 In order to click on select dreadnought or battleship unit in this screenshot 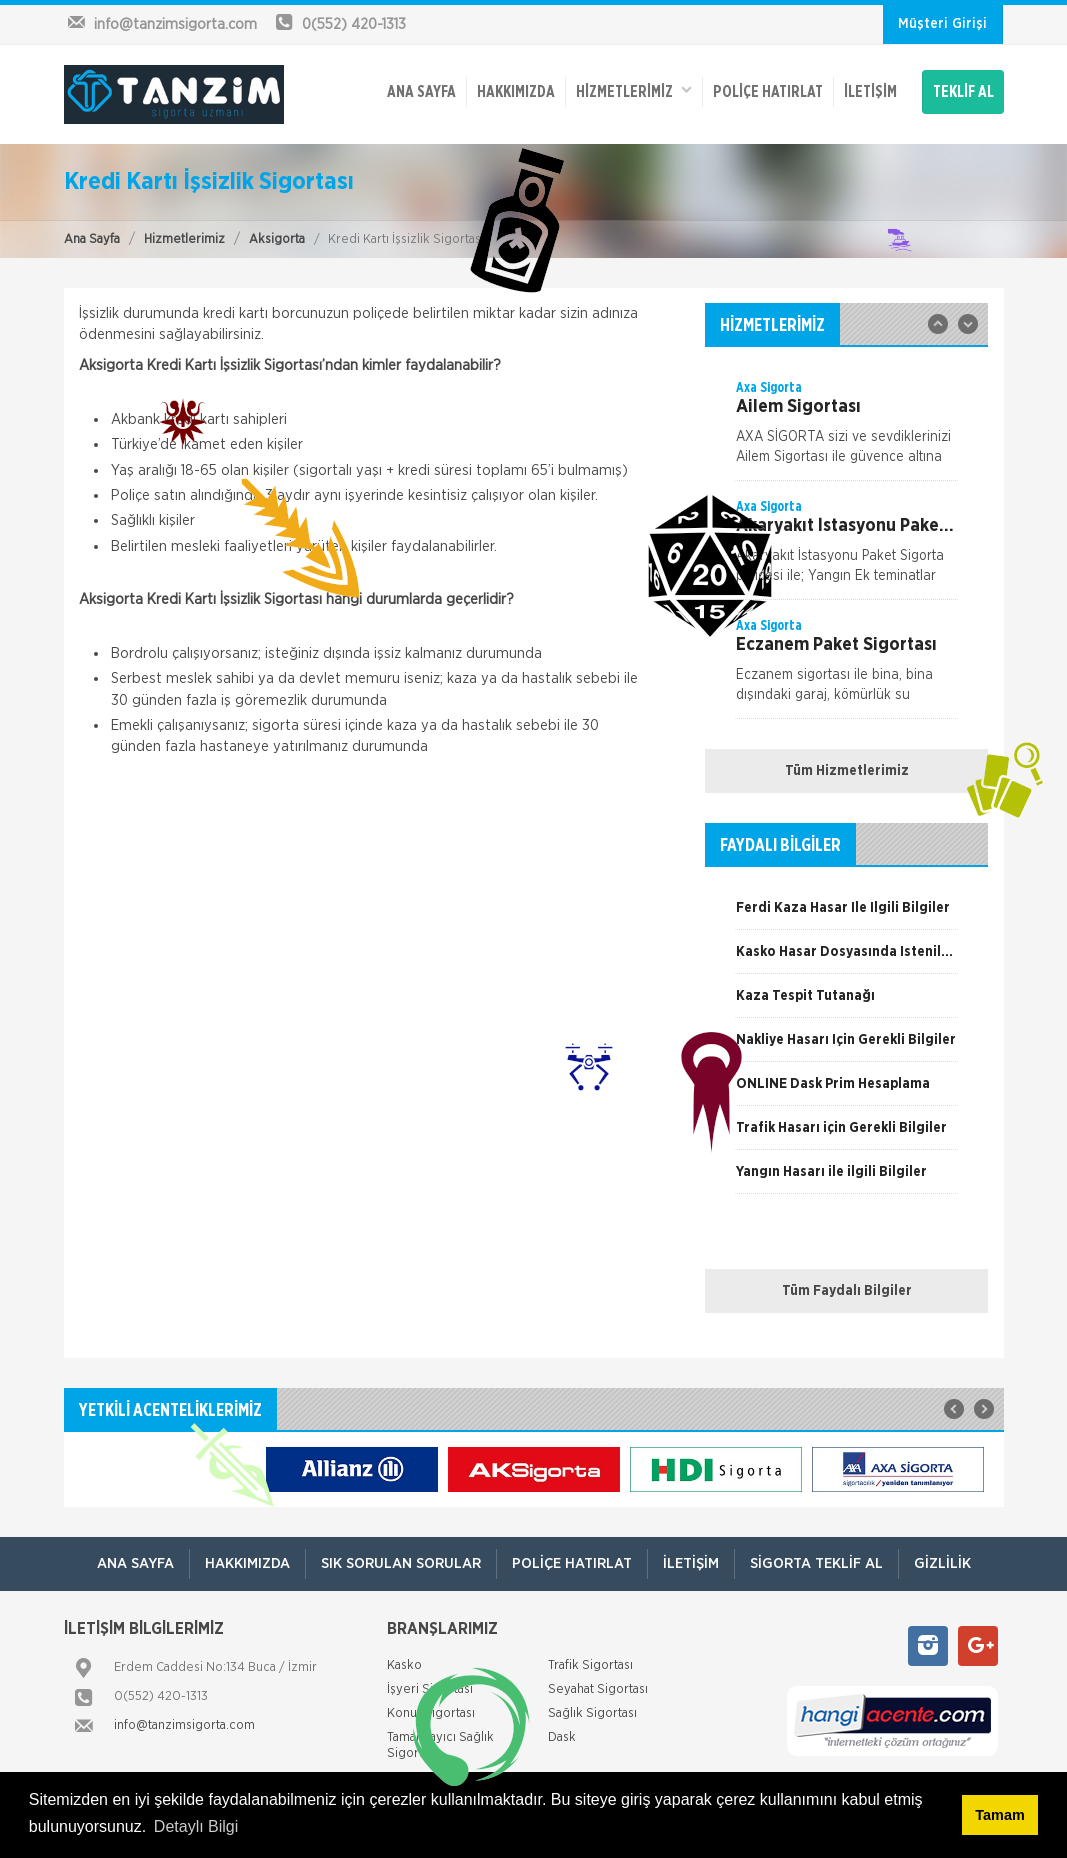, I will do `click(900, 241)`.